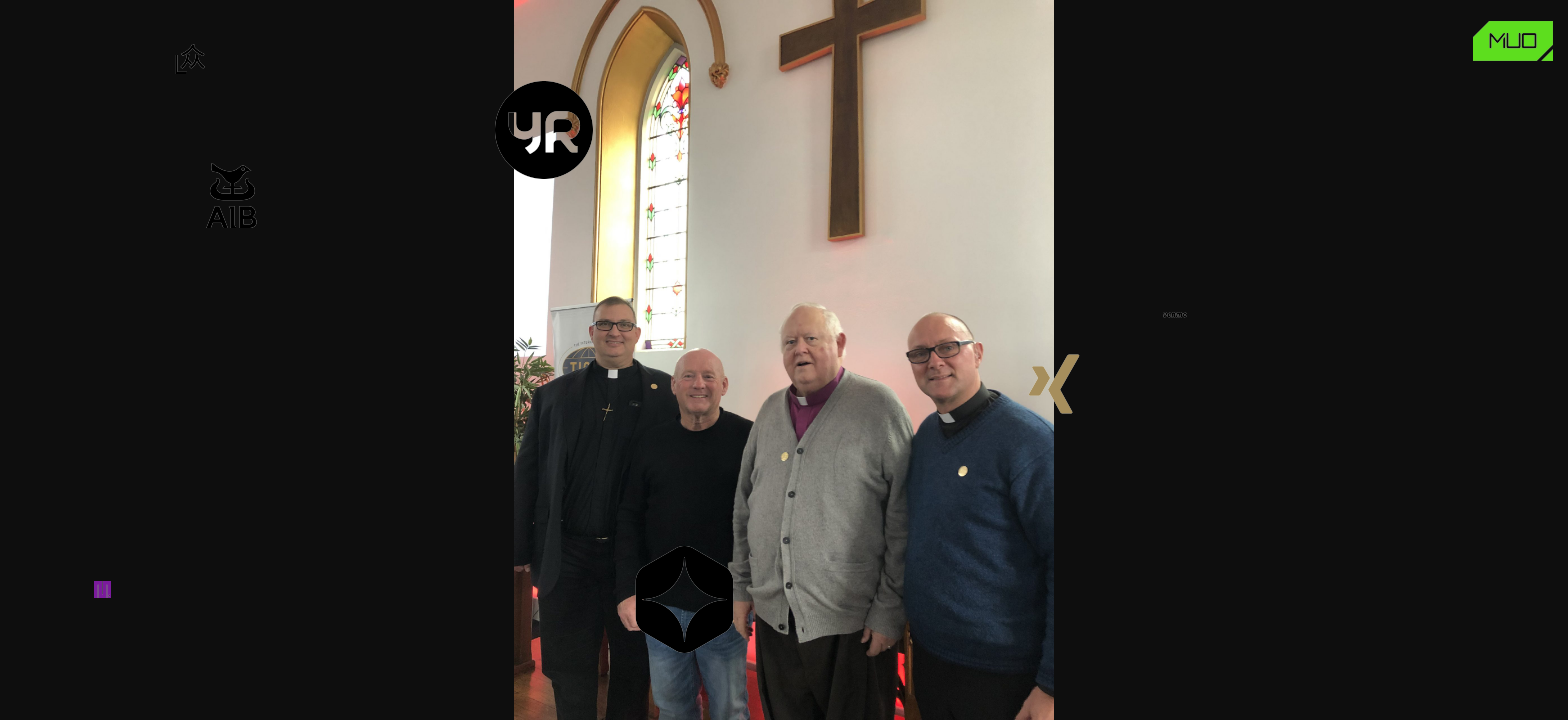  Describe the element at coordinates (190, 59) in the screenshot. I see `open LibreTranslate translation service` at that location.